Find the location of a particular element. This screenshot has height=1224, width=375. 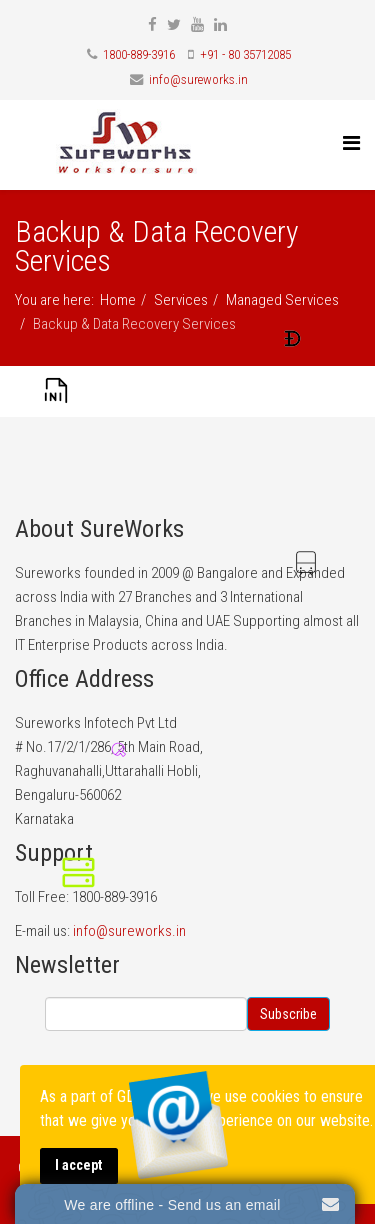

view dogecoin balance or wallet is located at coordinates (292, 338).